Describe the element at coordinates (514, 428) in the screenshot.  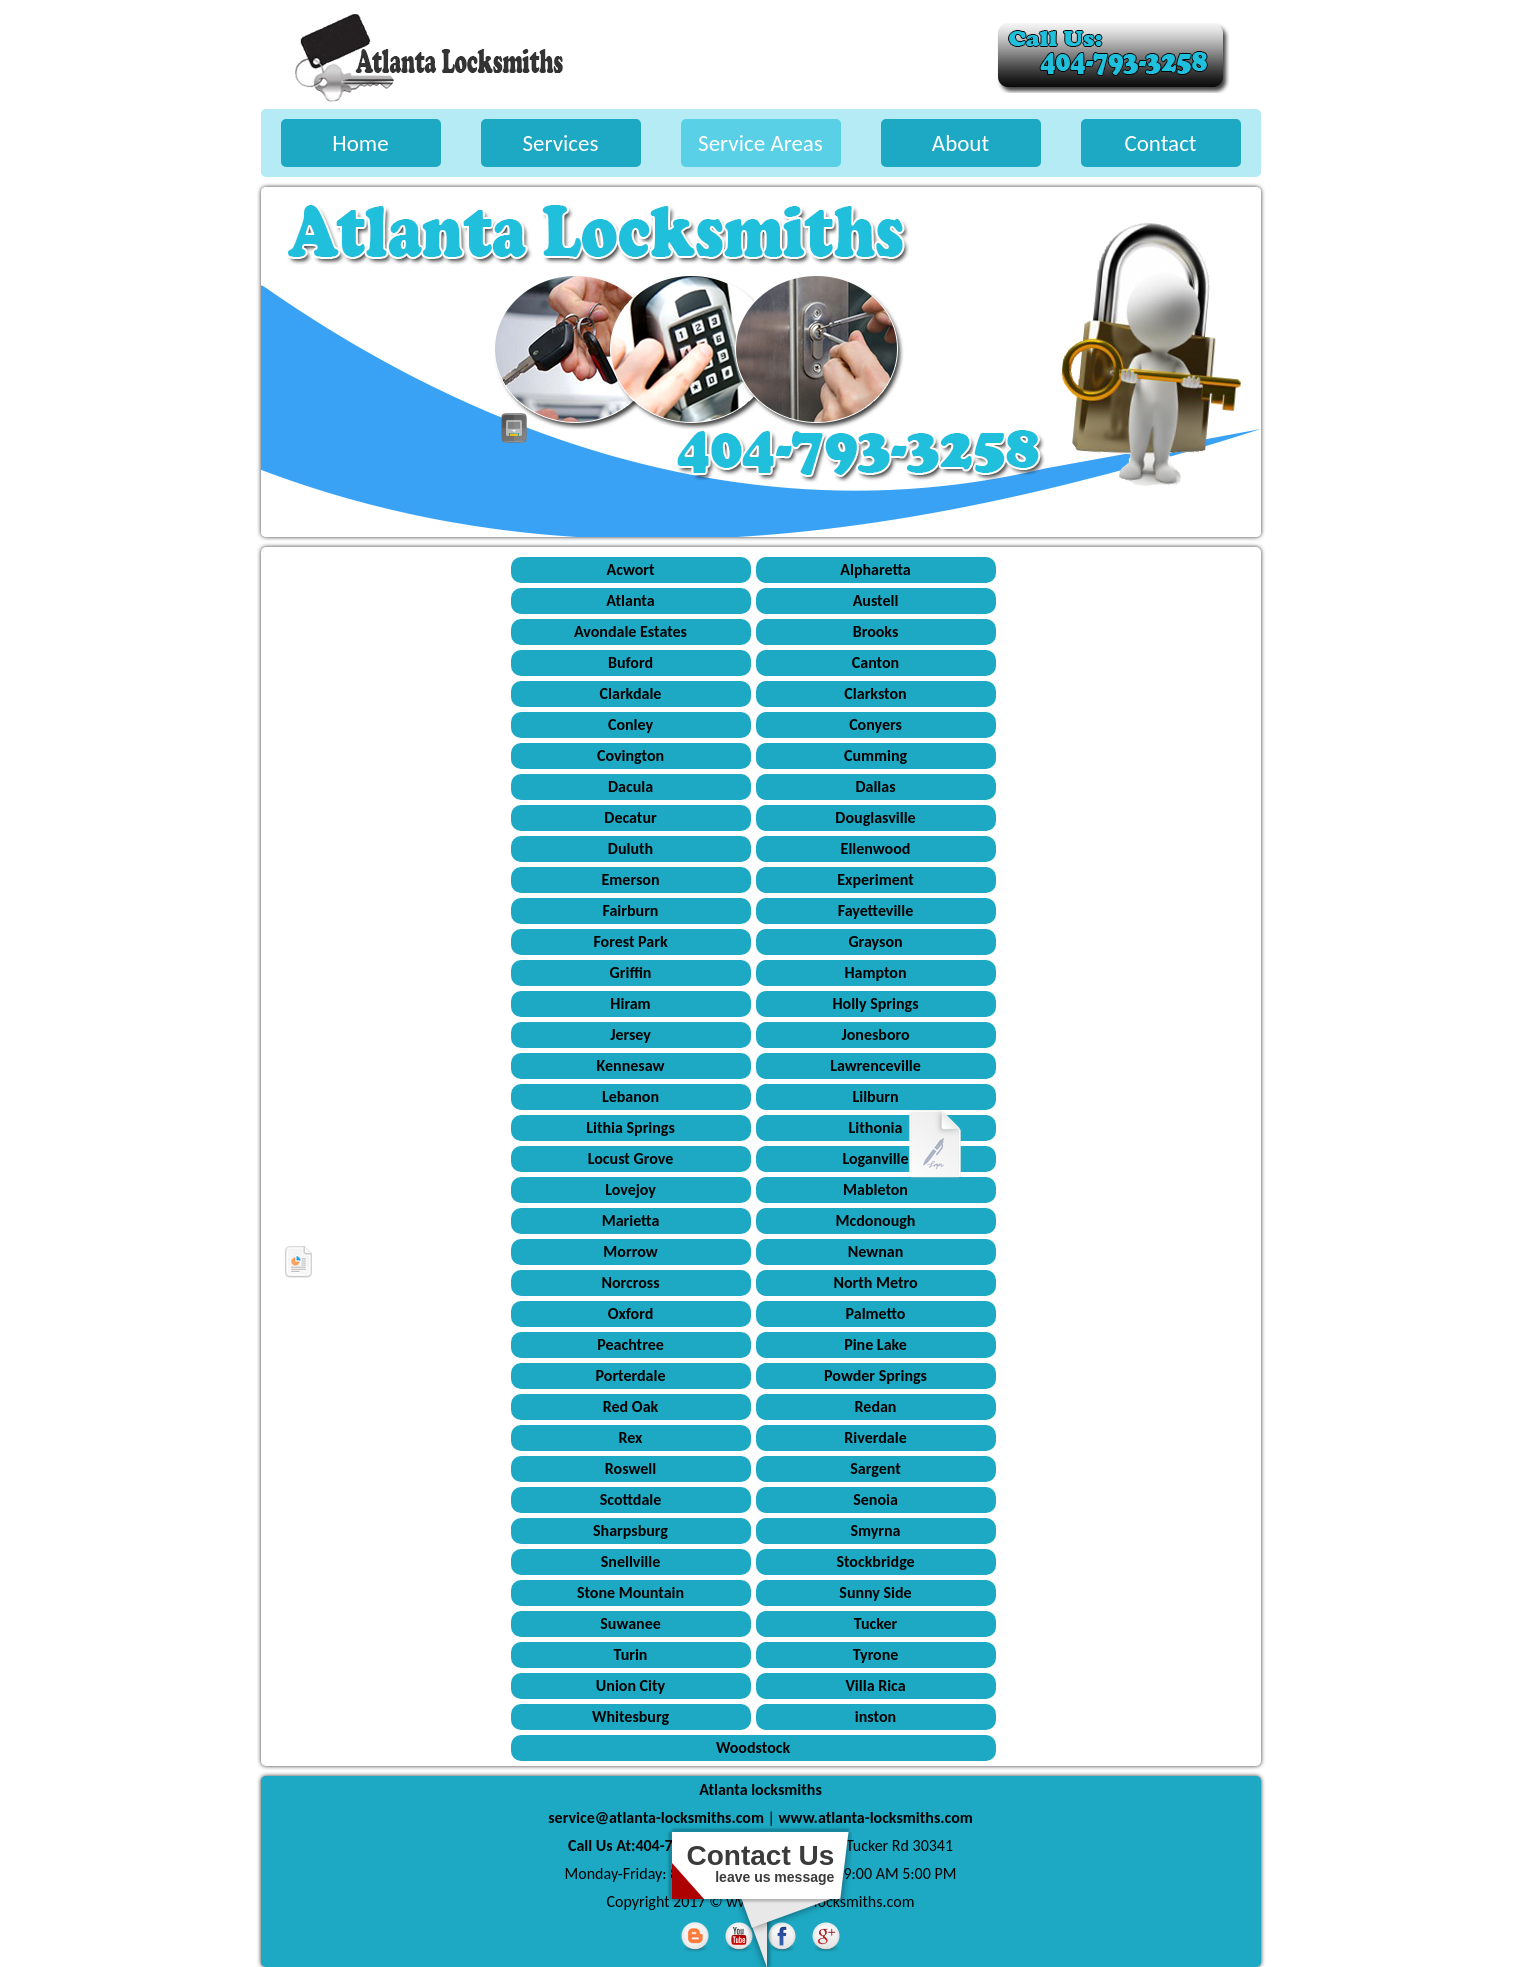
I see `game boy advance ROM file` at that location.